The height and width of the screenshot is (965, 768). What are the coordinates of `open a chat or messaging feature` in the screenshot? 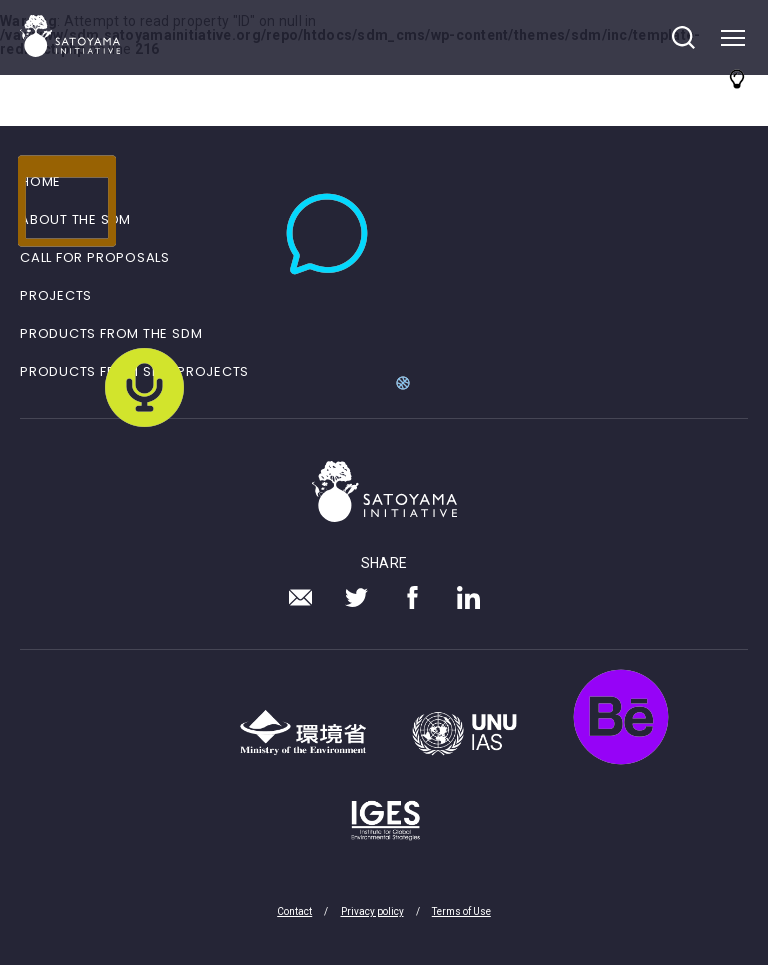 It's located at (327, 234).